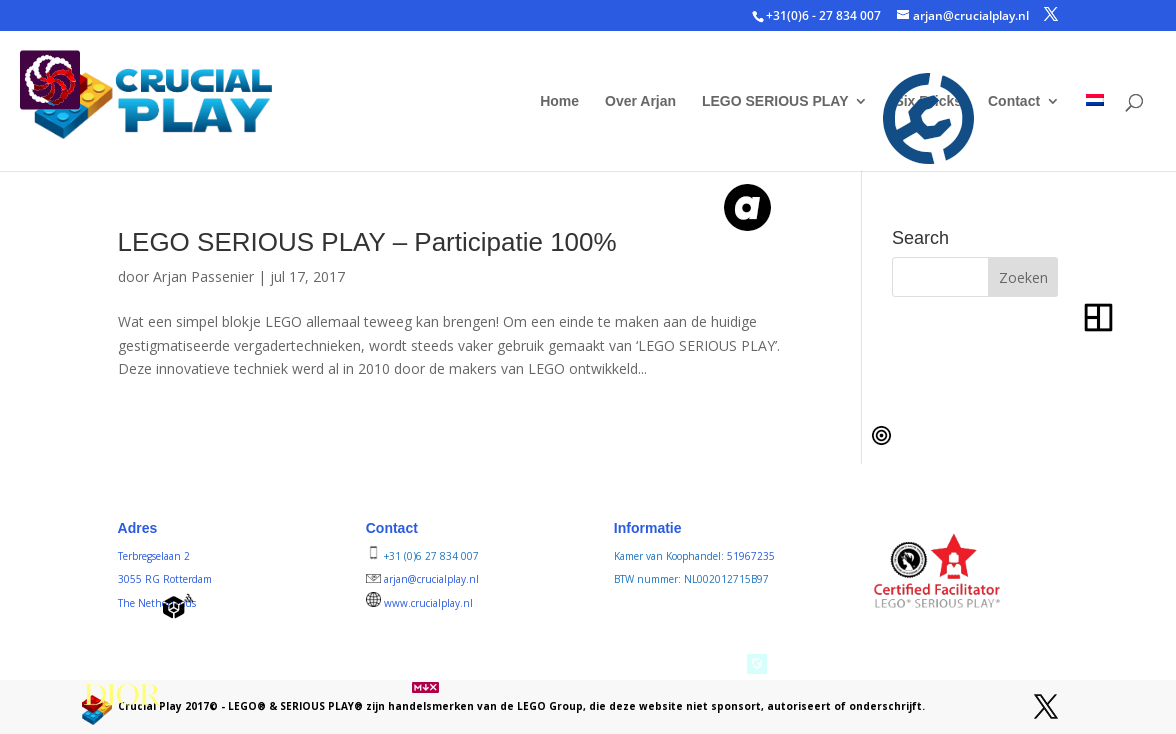  Describe the element at coordinates (928, 118) in the screenshot. I see `visit the Modrinth website or platform` at that location.